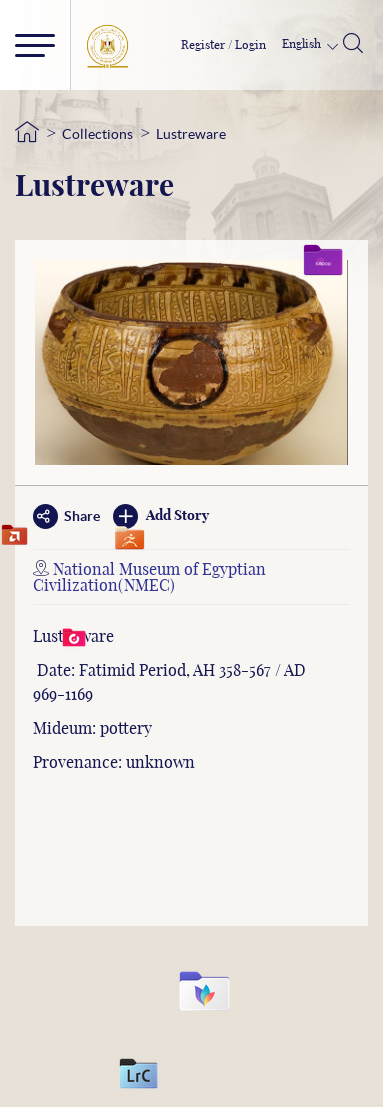  Describe the element at coordinates (74, 638) in the screenshot. I see `open 4K Tokkit video downloads folder` at that location.